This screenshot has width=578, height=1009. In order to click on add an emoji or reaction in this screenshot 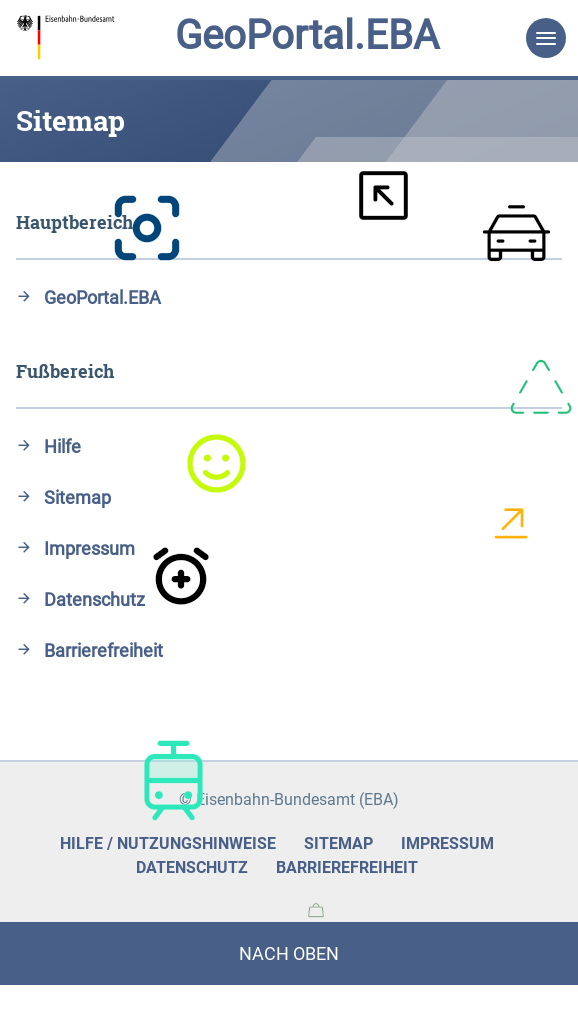, I will do `click(216, 463)`.